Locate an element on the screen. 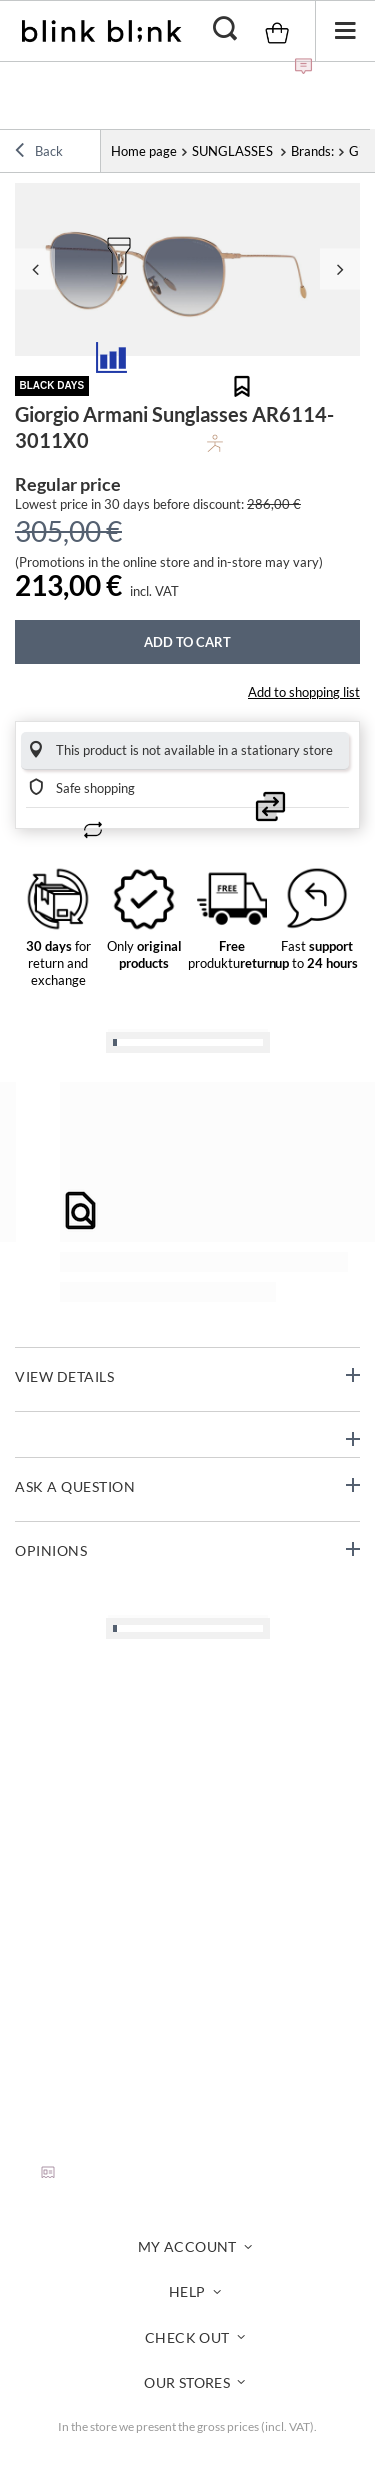 The height and width of the screenshot is (2474, 375). swap or exchange items is located at coordinates (270, 806).